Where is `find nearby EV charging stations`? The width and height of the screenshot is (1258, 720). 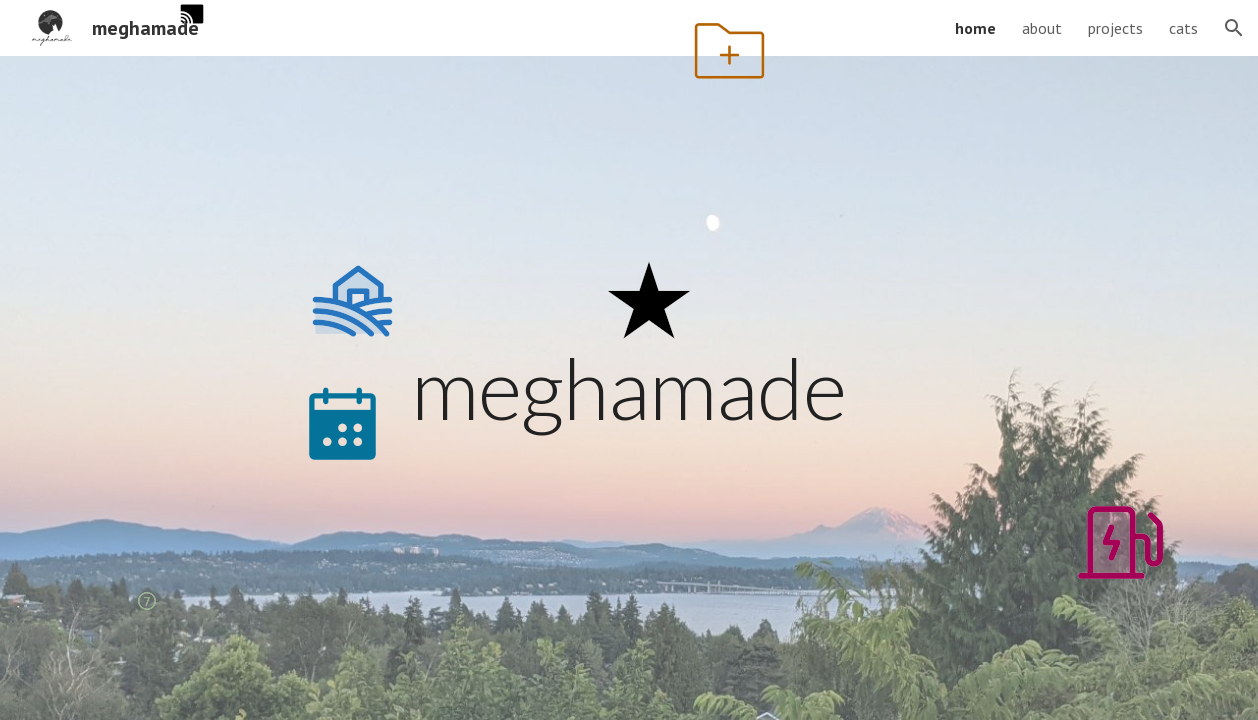
find nearby EV charging stations is located at coordinates (1117, 542).